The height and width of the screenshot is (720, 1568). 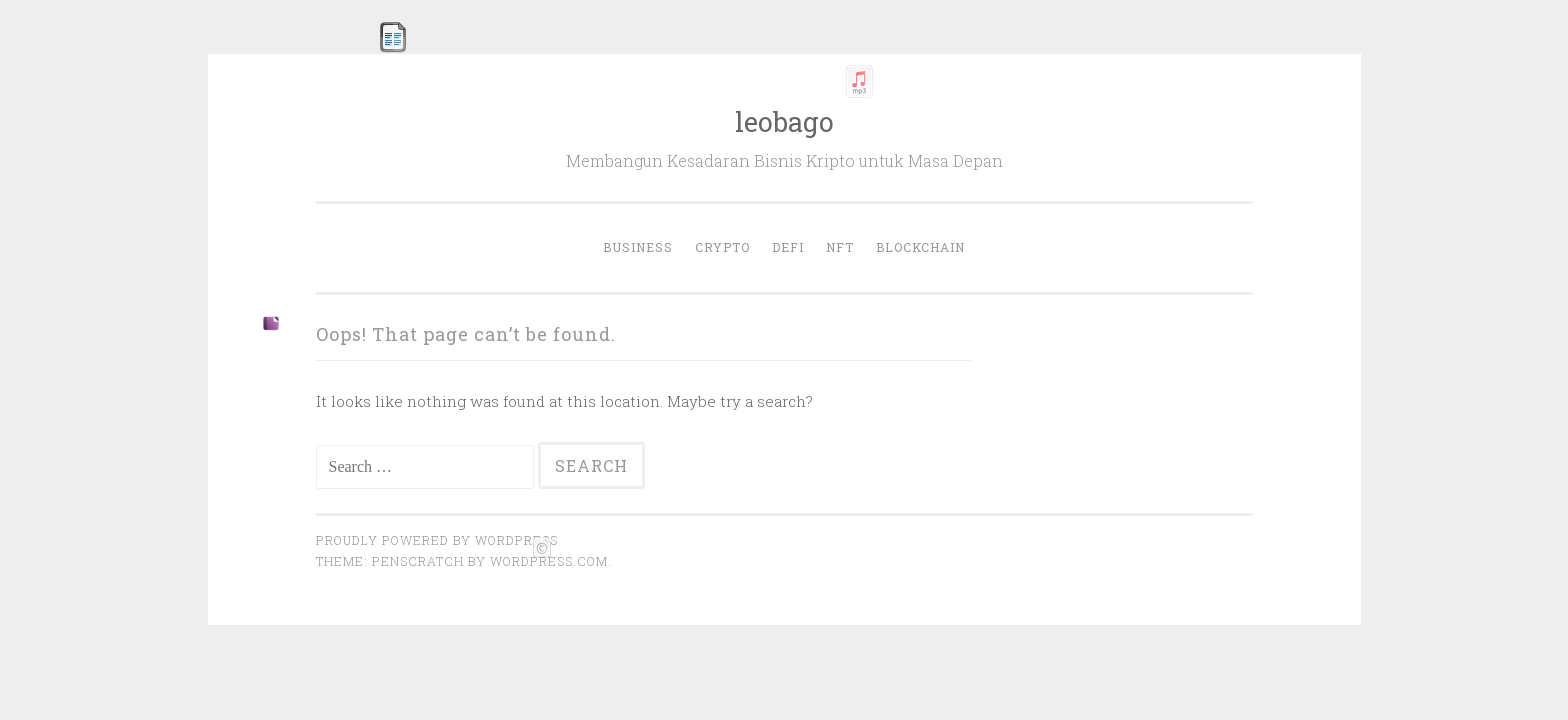 I want to click on libreoffice master document file type, so click(x=393, y=37).